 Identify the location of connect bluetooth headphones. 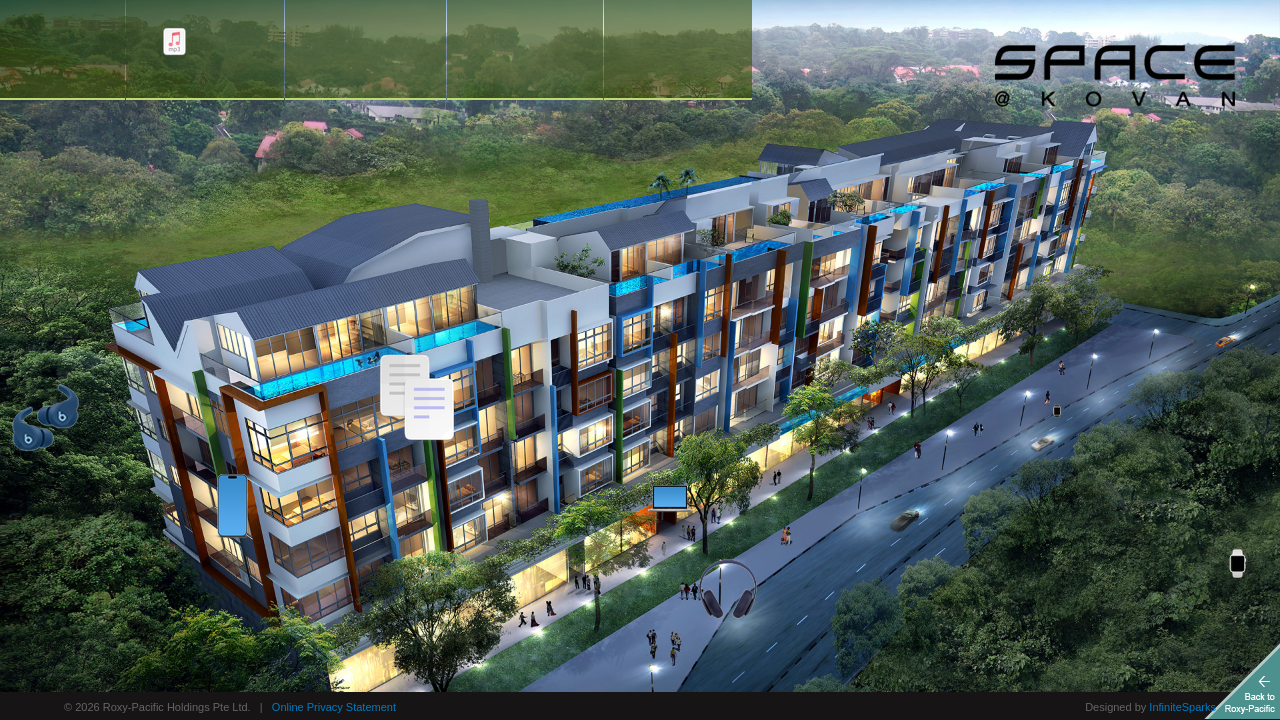
(728, 590).